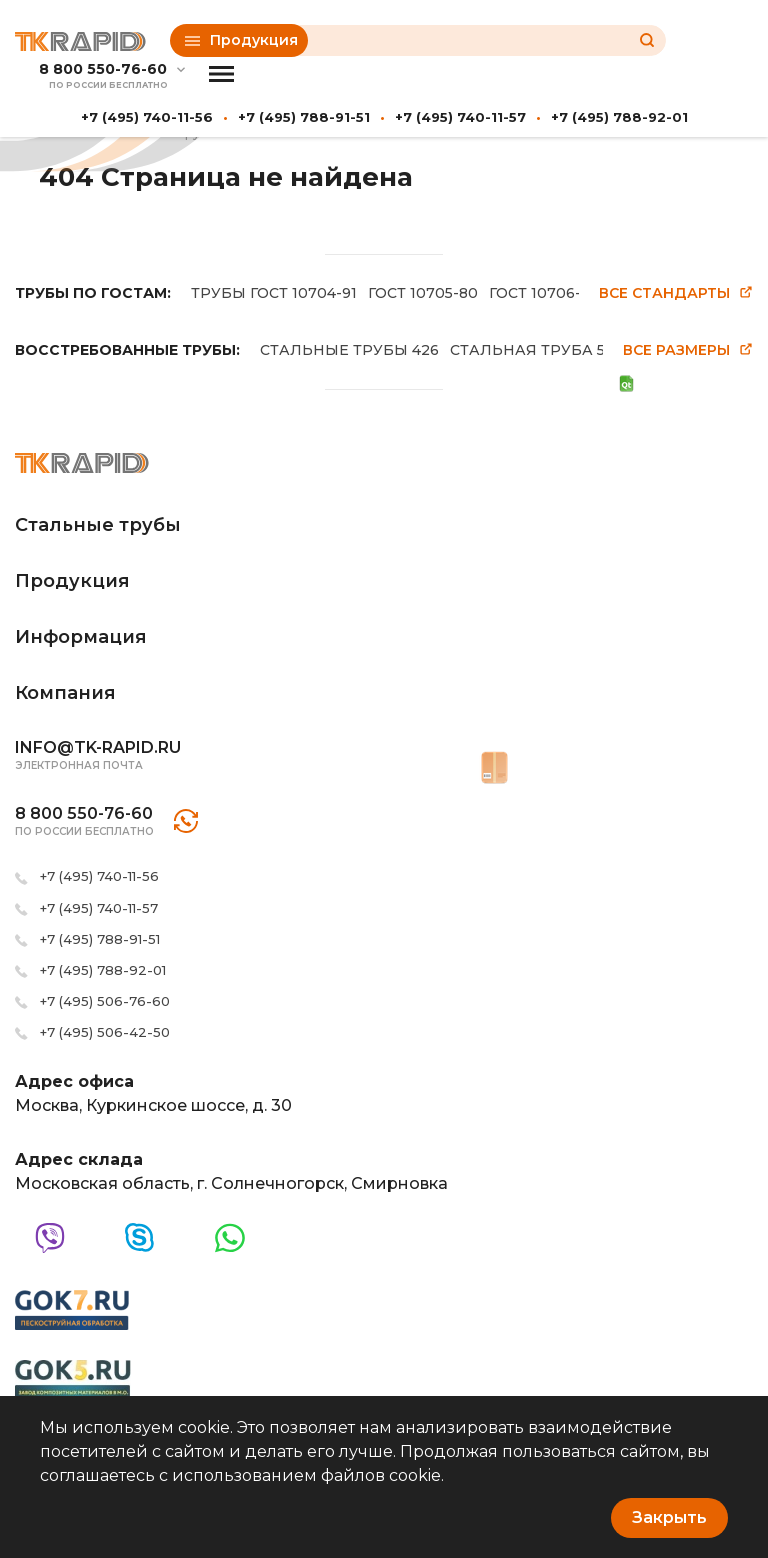 This screenshot has width=768, height=1558. Describe the element at coordinates (494, 767) in the screenshot. I see `compressed archive file` at that location.